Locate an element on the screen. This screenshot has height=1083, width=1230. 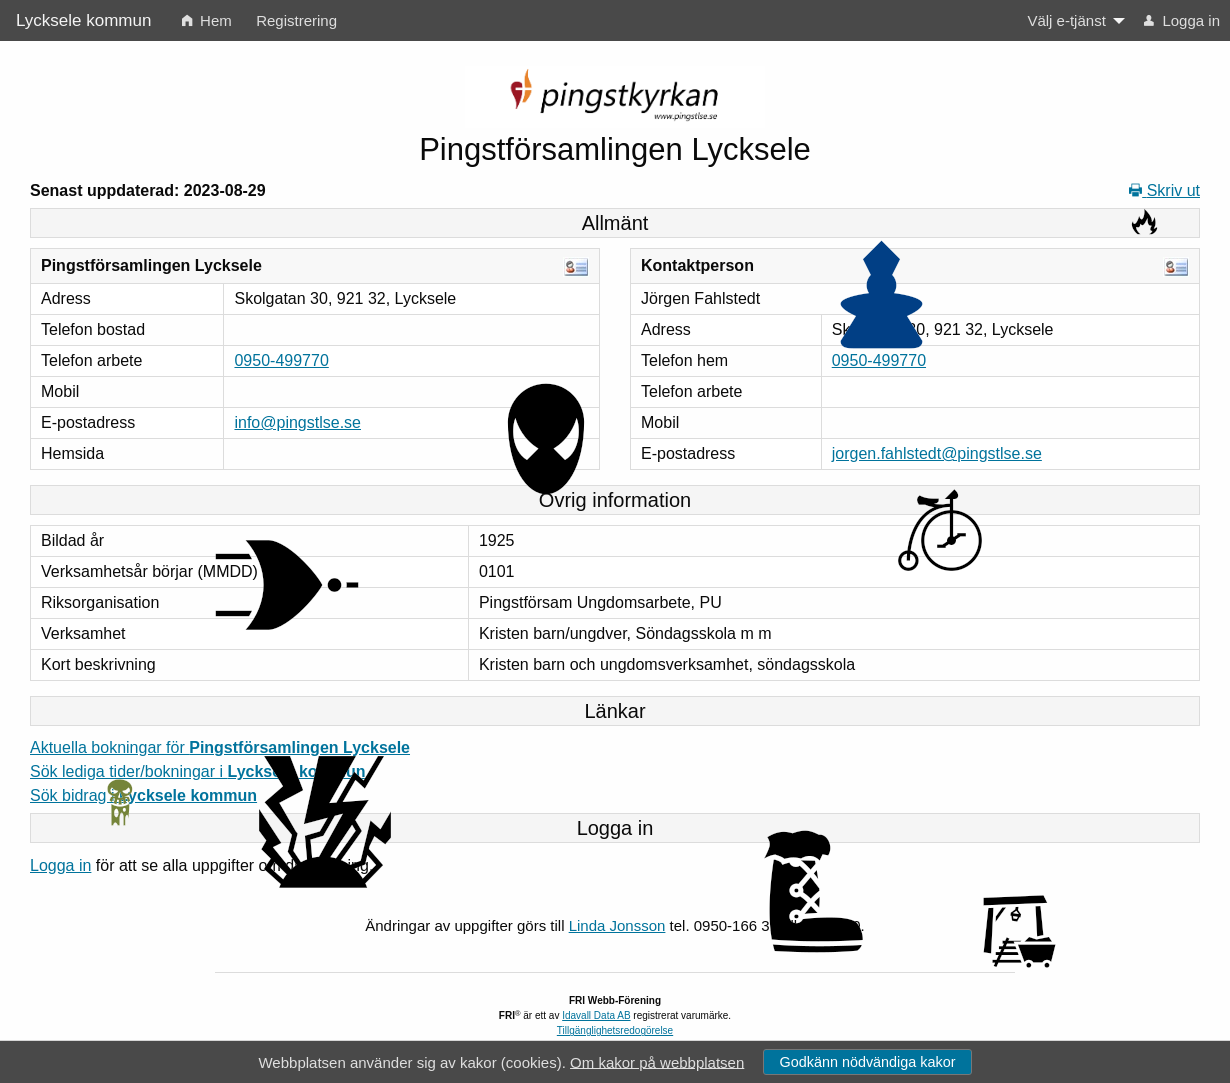
indicates energy discharge or power dispersal is located at coordinates (325, 822).